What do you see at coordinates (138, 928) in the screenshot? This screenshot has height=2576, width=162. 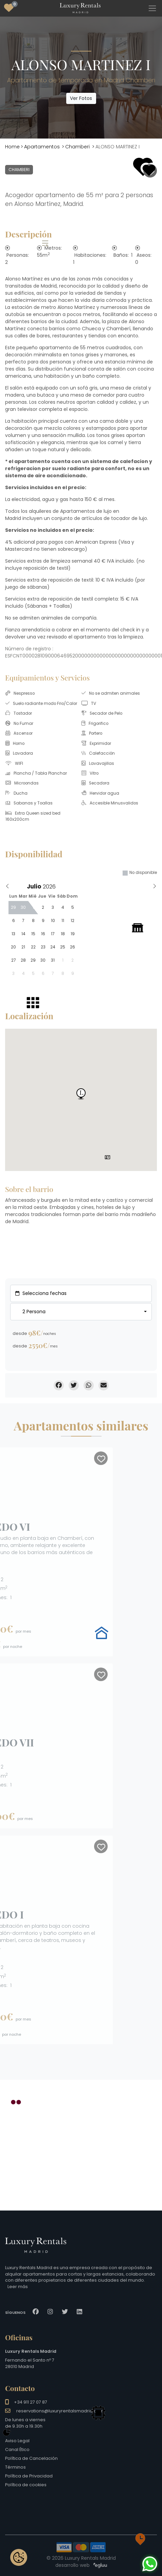 I see `access government services` at bounding box center [138, 928].